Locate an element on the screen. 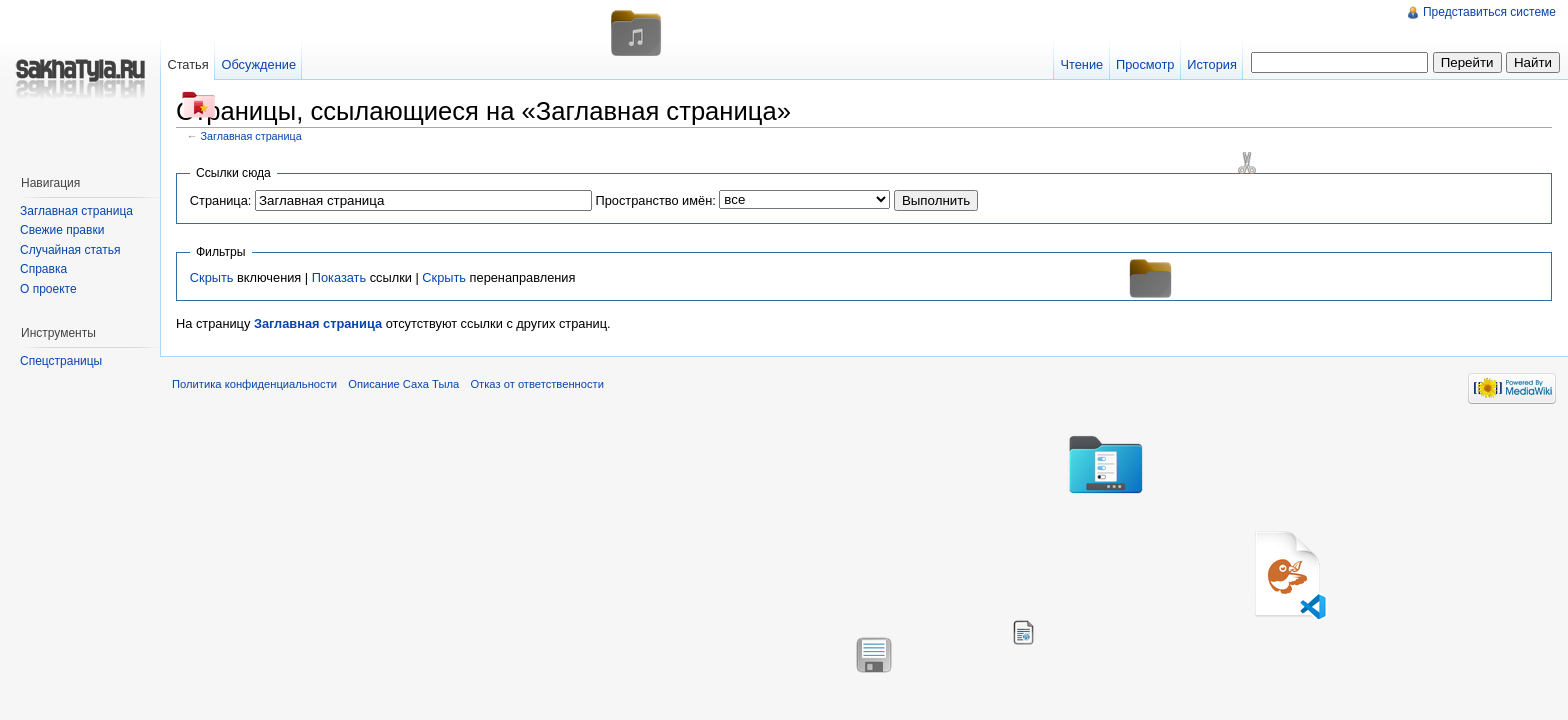  libreoffice web template file type is located at coordinates (1023, 632).